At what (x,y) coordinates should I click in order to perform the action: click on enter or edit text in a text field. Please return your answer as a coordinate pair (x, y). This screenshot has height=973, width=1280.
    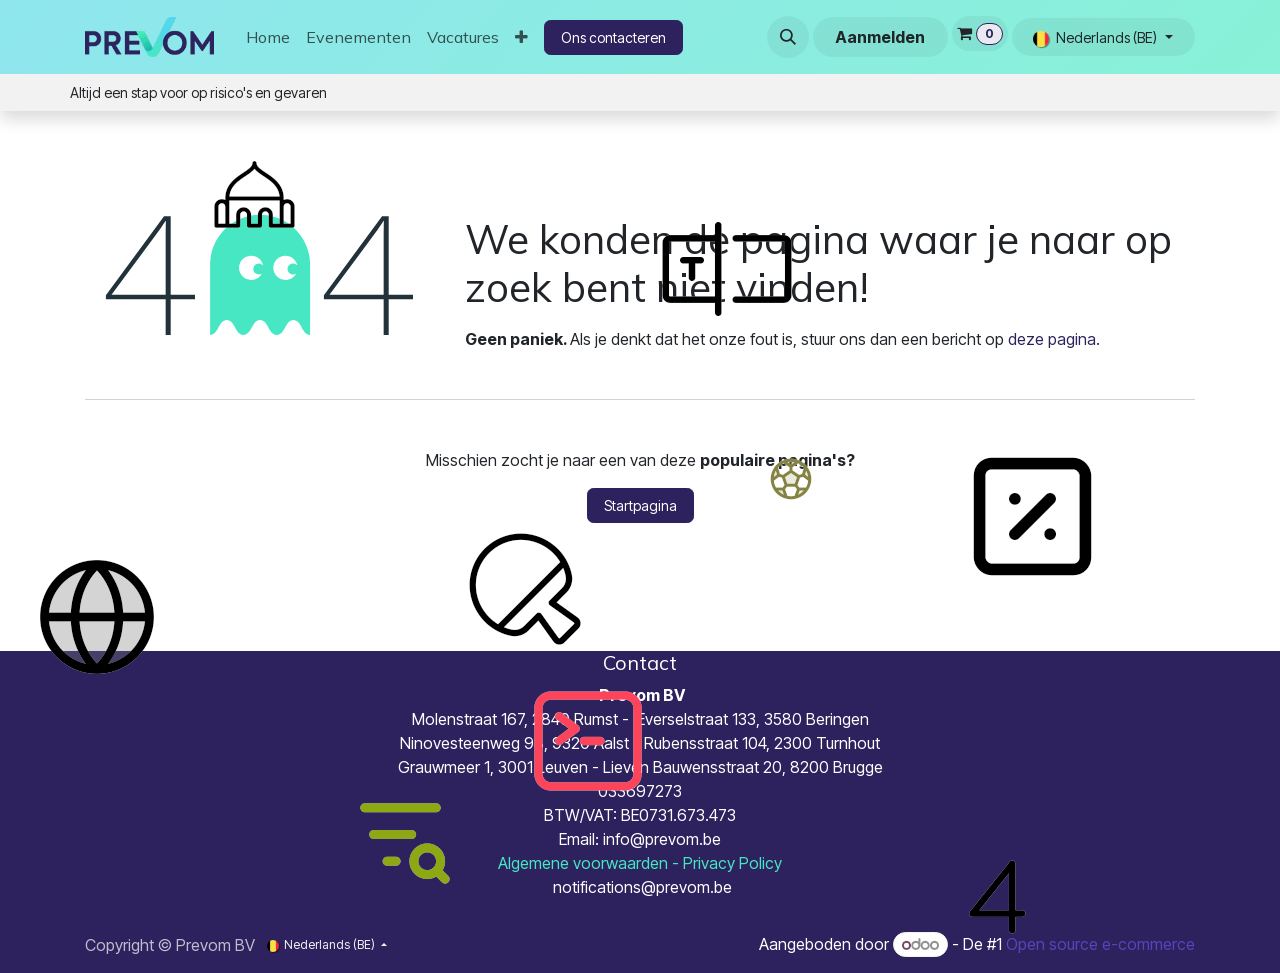
    Looking at the image, I should click on (727, 269).